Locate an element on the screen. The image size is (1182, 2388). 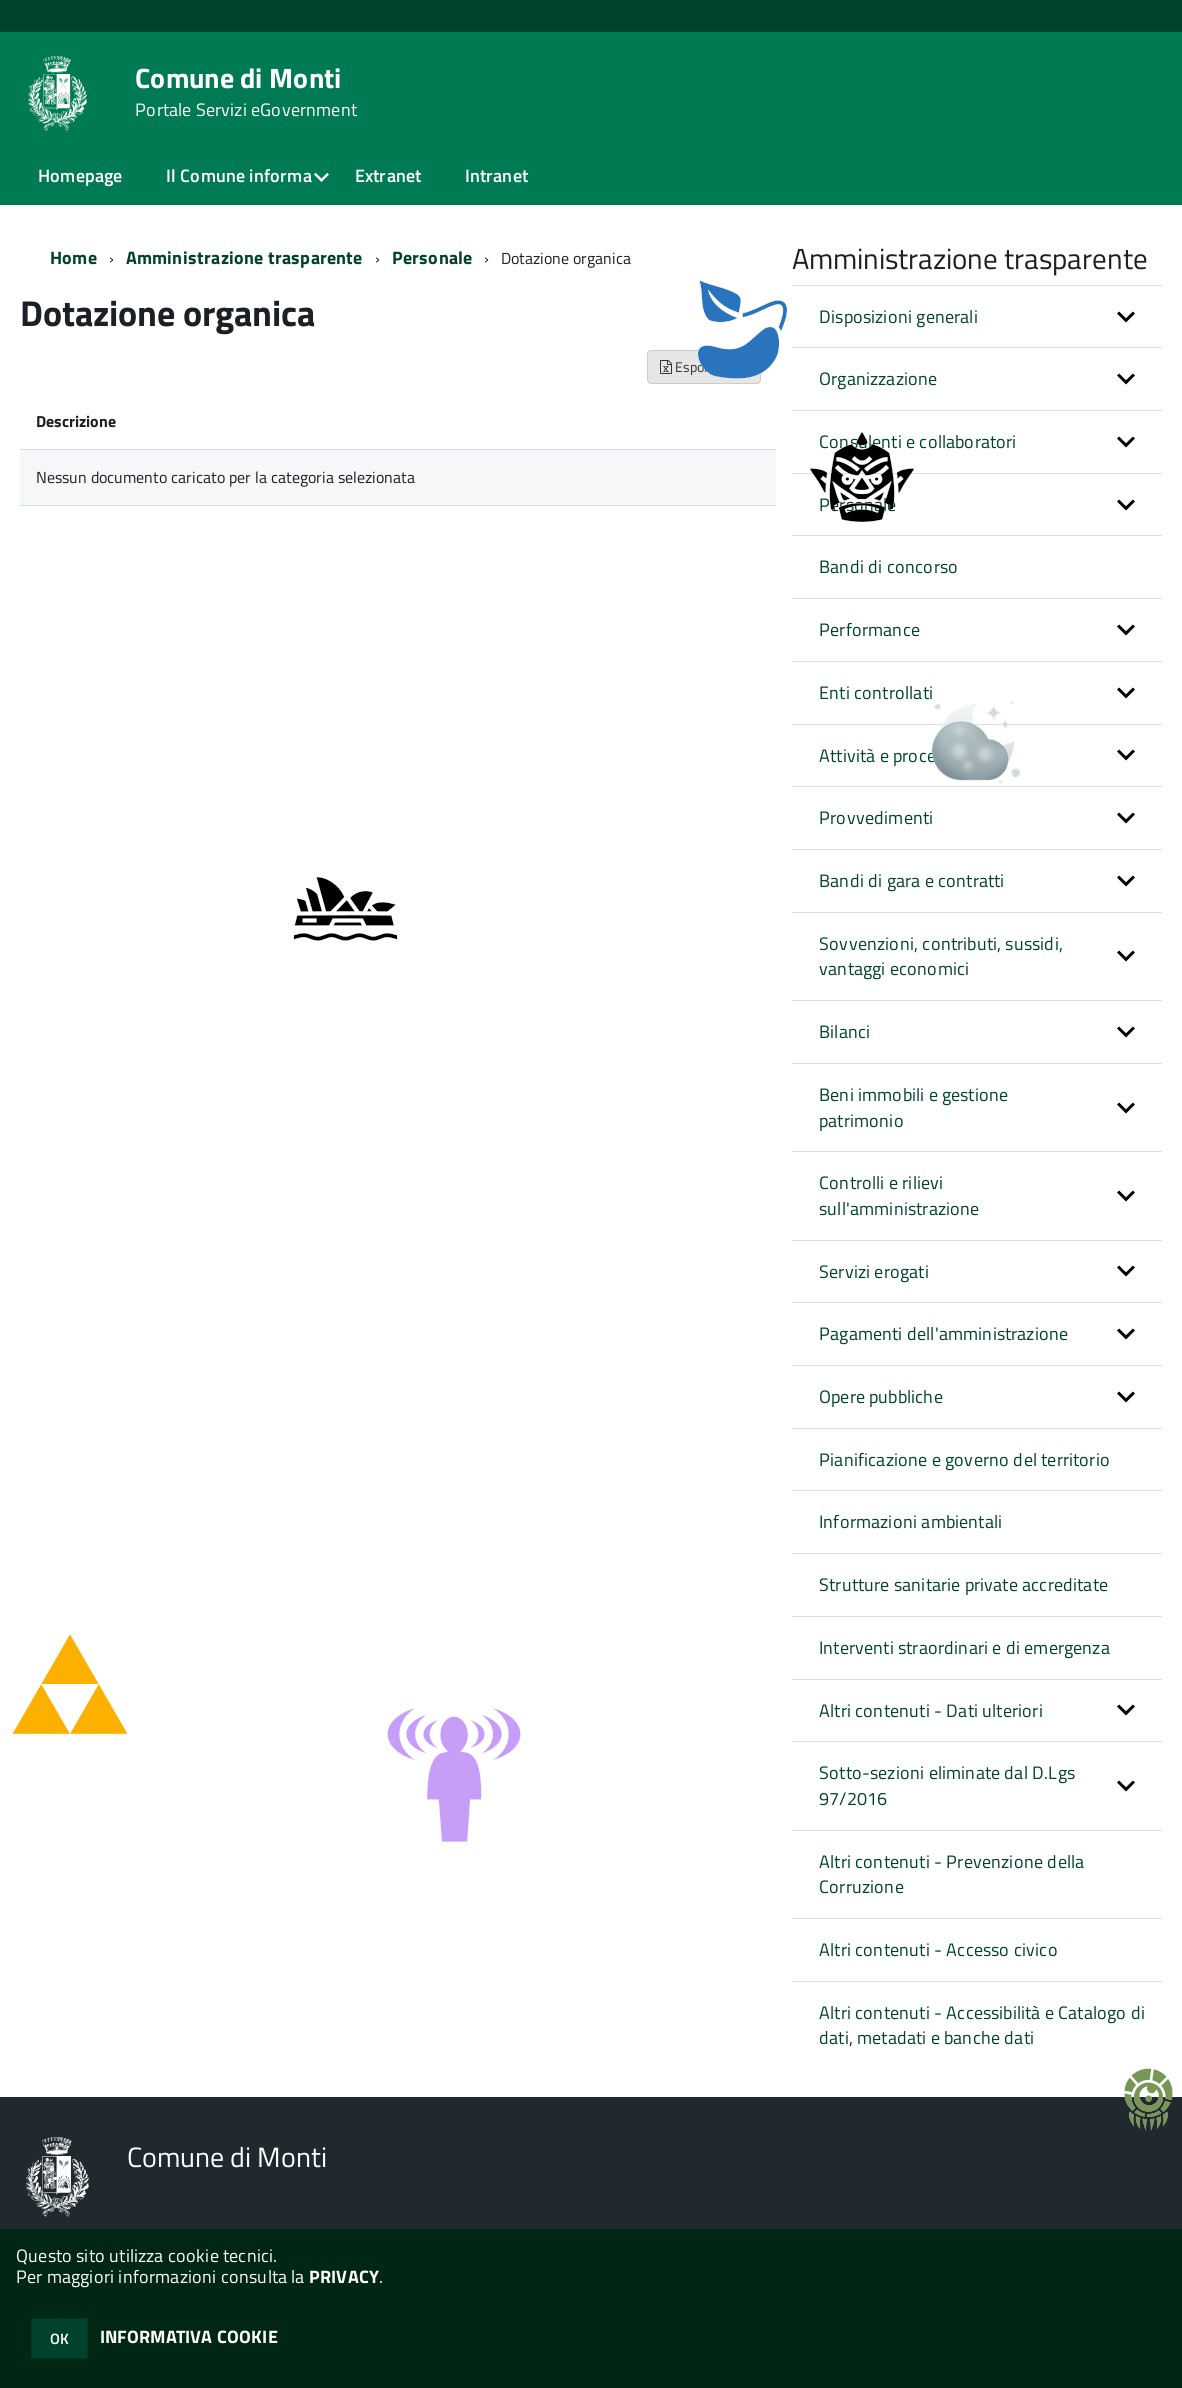
view sydney opera house landmark information is located at coordinates (345, 900).